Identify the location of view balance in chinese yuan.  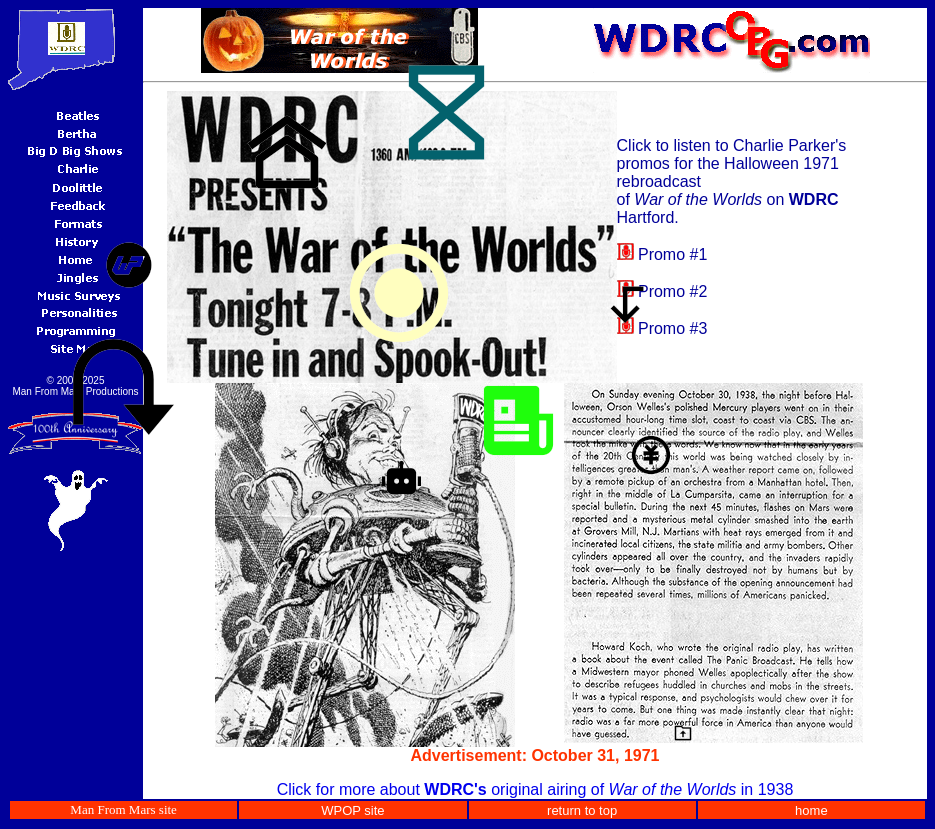
(651, 455).